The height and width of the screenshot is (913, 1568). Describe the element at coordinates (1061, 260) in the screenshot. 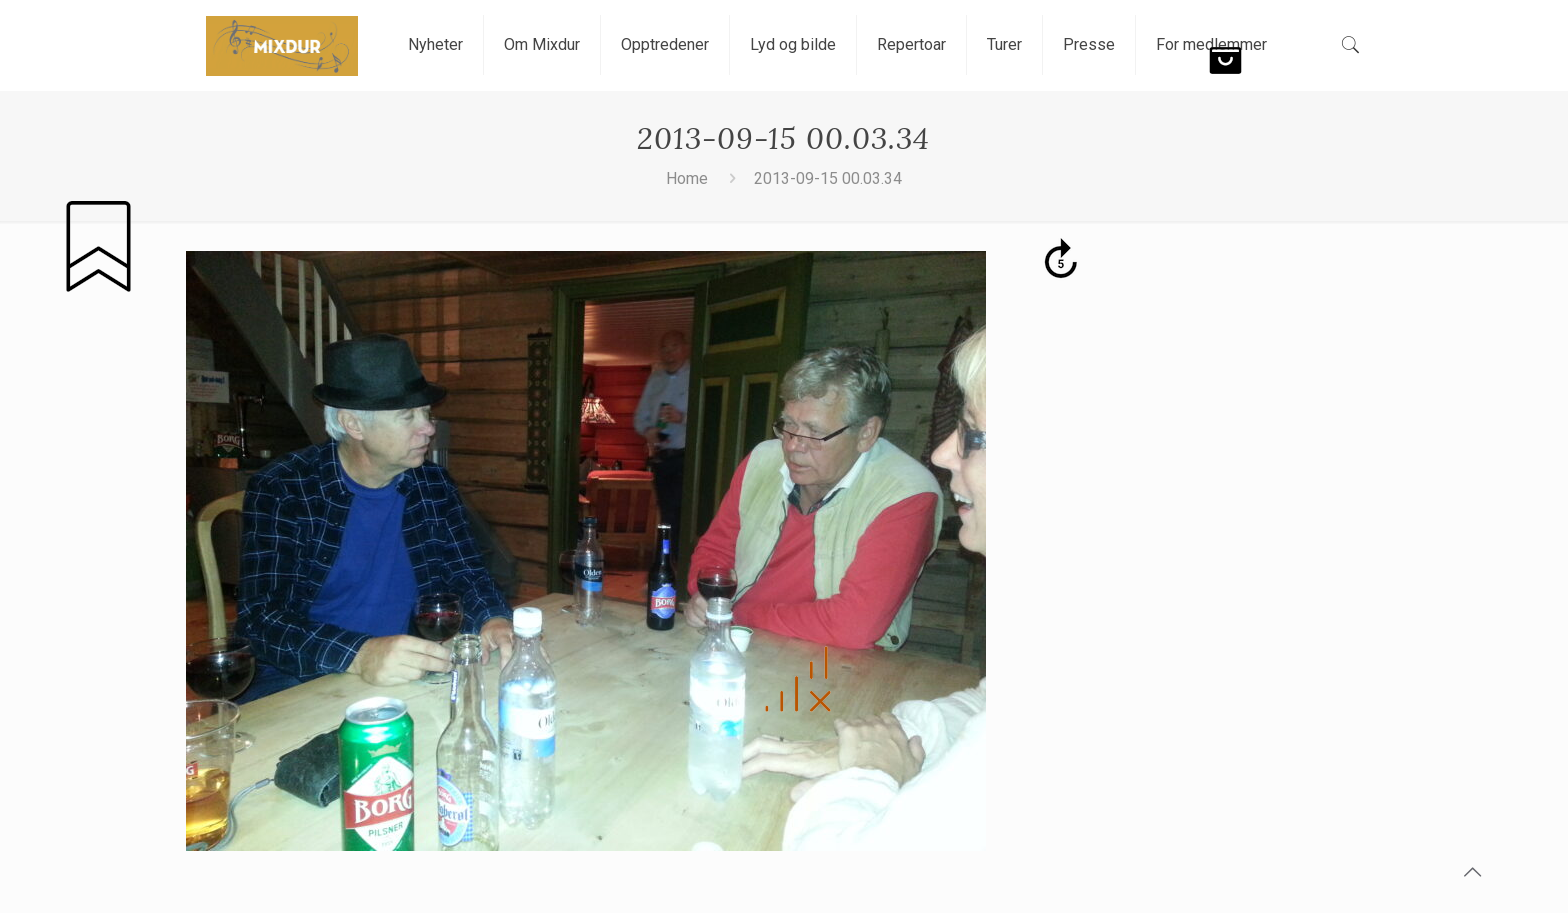

I see `skip forward 5 seconds in media playback` at that location.